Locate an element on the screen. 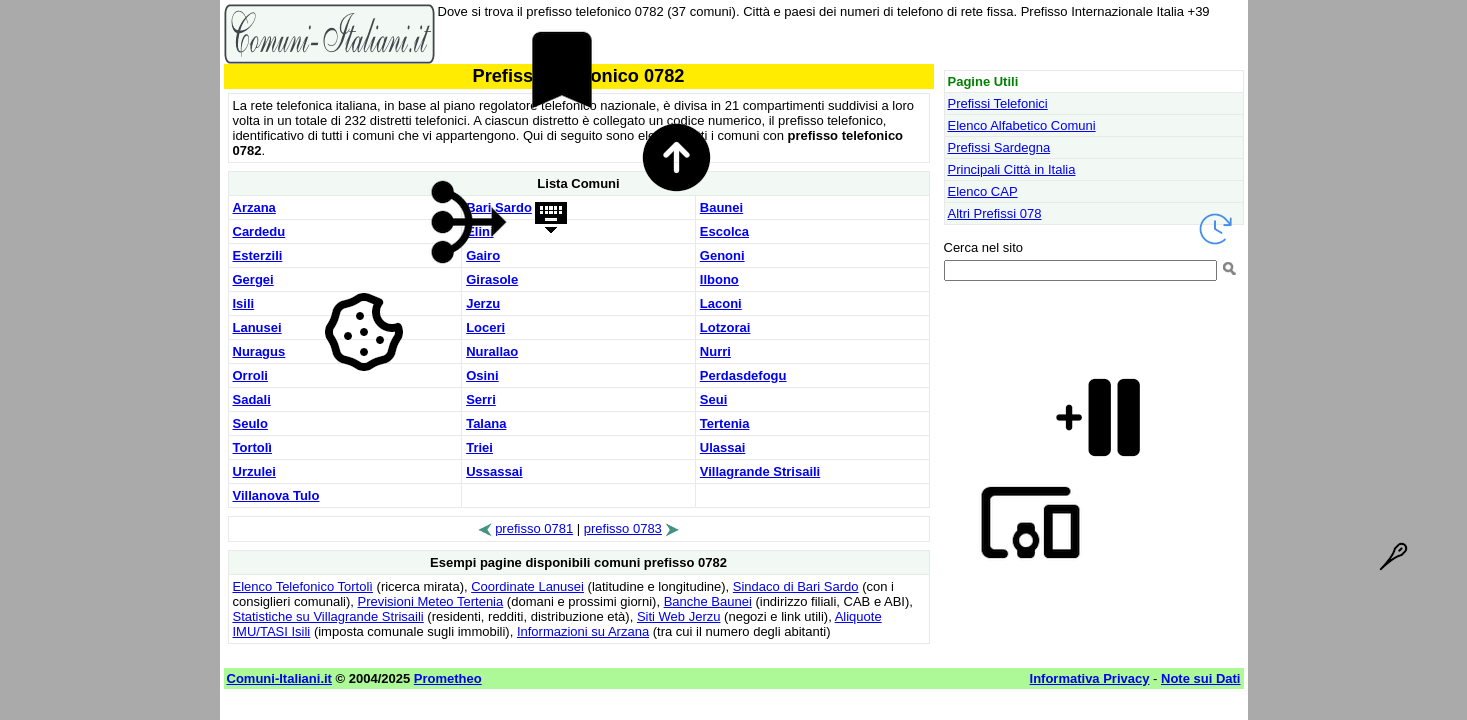  access sewing or crafting tools is located at coordinates (1393, 556).